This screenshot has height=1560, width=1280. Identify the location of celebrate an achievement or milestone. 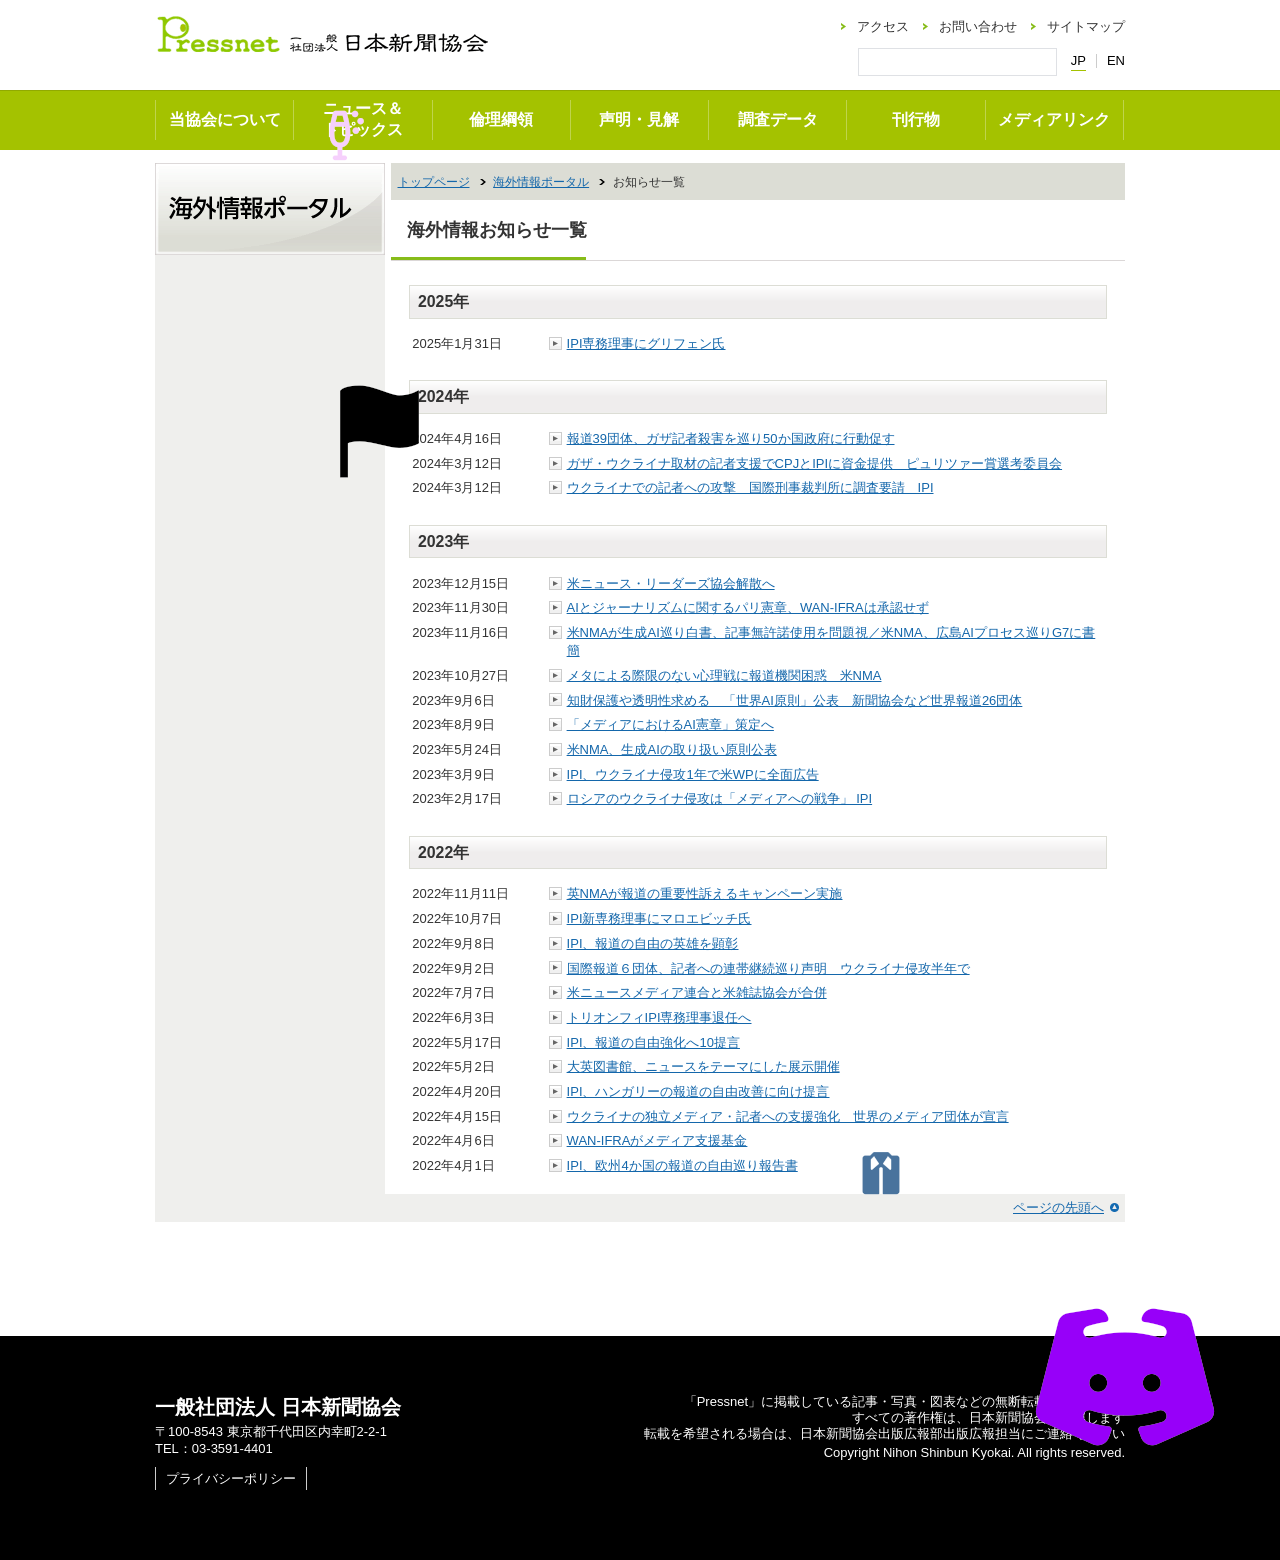
(341, 135).